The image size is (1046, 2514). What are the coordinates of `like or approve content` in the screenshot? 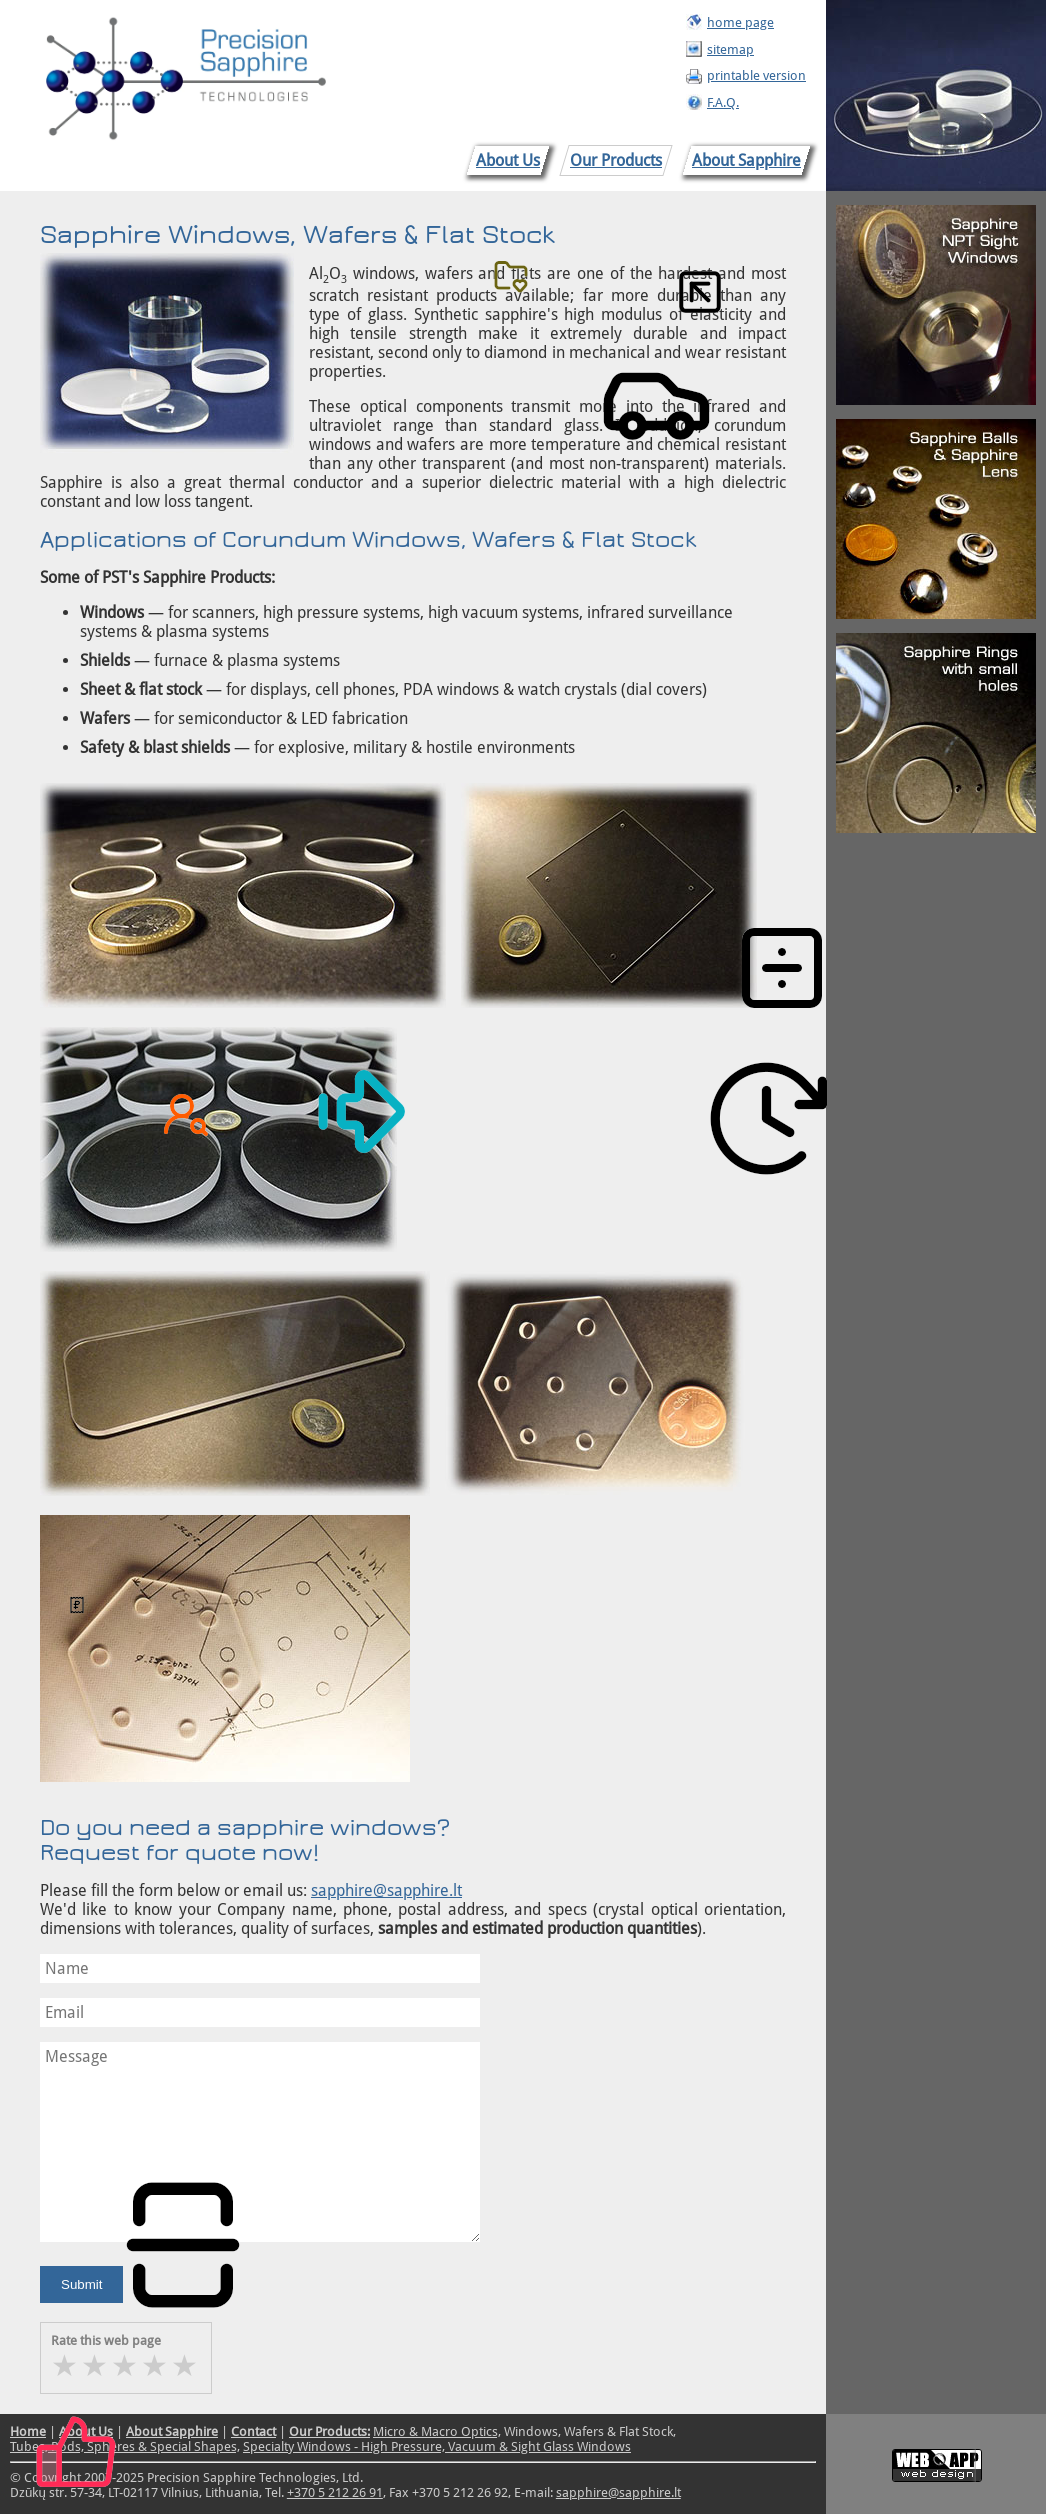 It's located at (76, 2456).